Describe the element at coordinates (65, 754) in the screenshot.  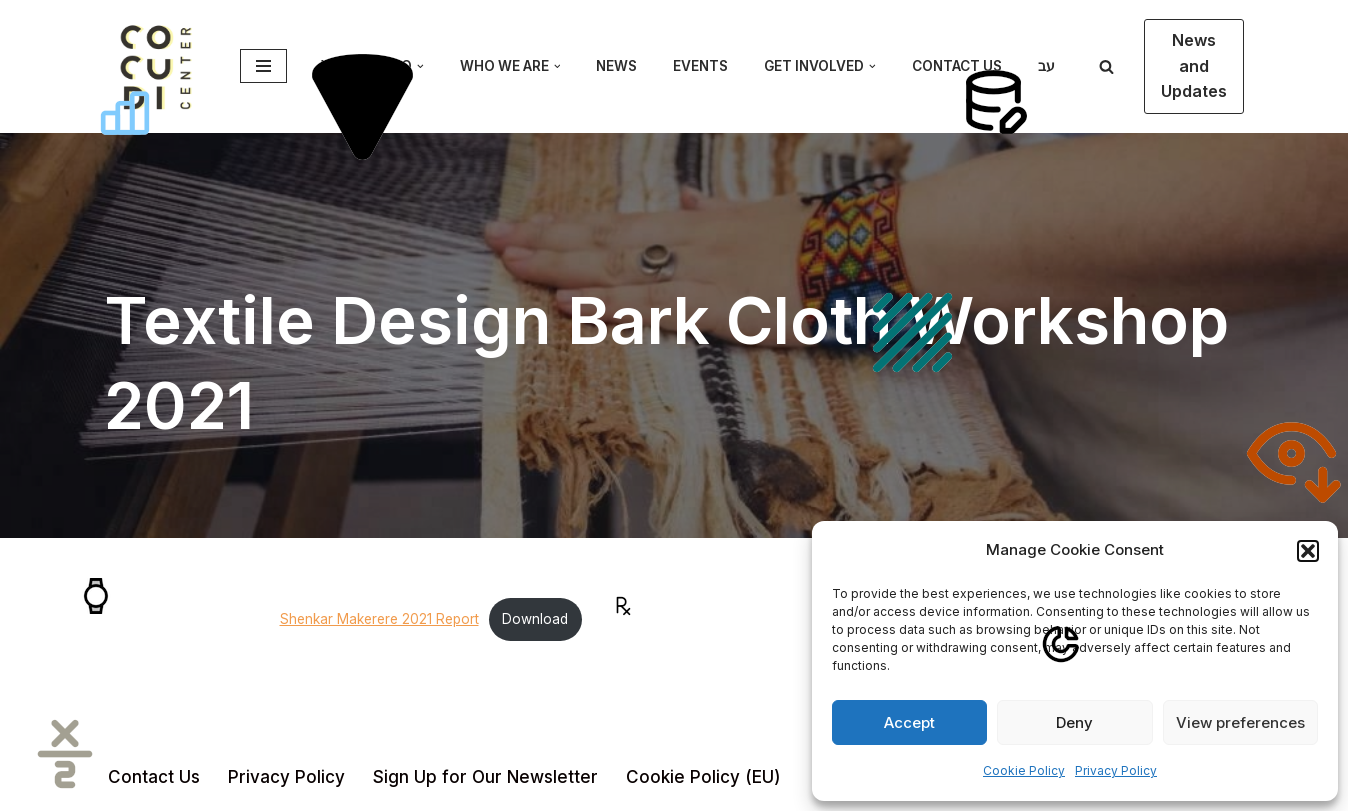
I see `perform division calculation` at that location.